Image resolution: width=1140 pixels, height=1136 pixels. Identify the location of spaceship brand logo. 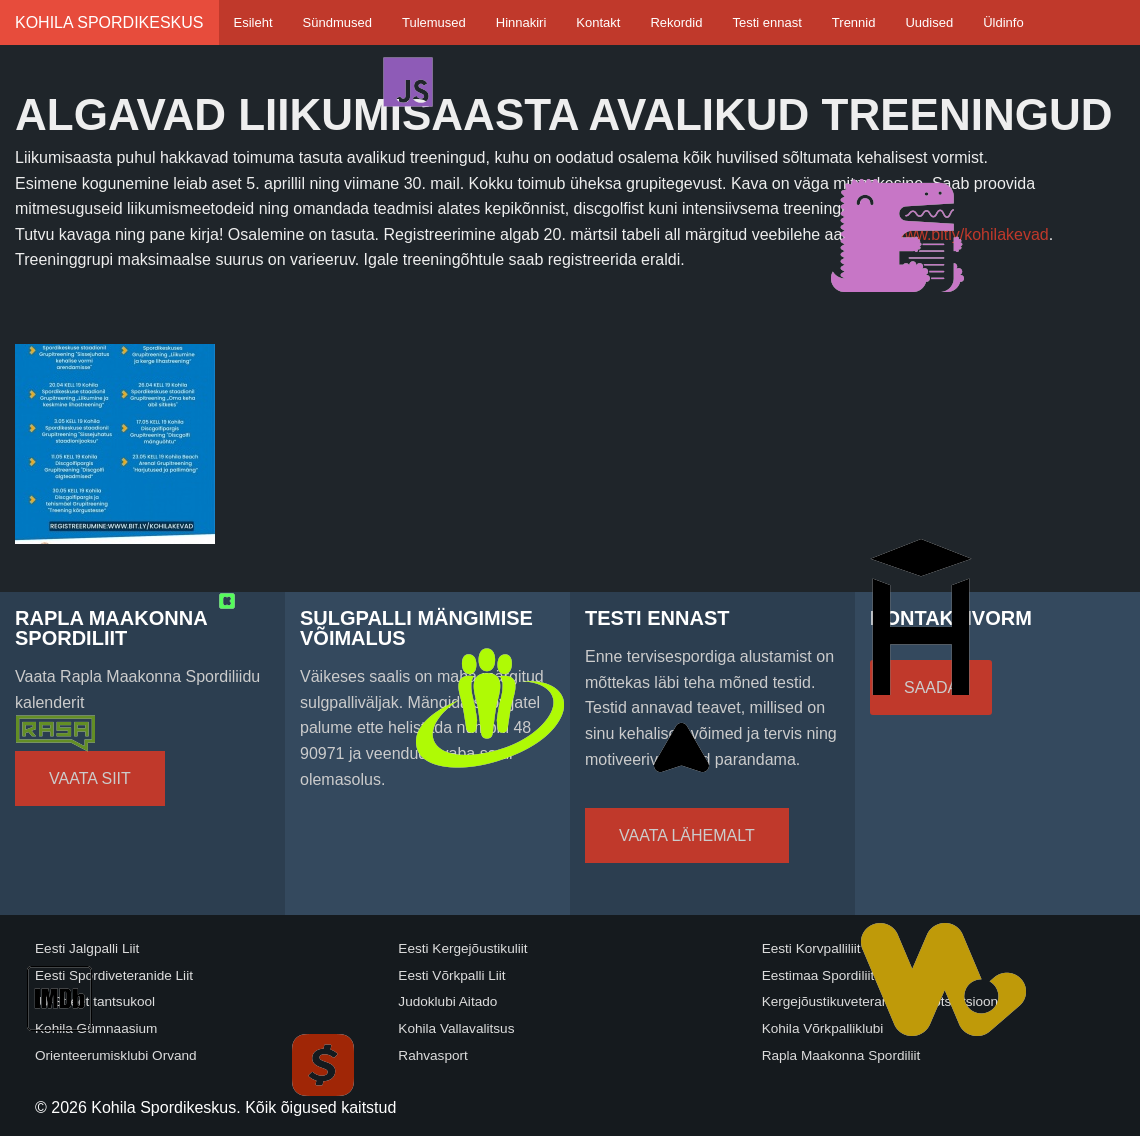
(681, 747).